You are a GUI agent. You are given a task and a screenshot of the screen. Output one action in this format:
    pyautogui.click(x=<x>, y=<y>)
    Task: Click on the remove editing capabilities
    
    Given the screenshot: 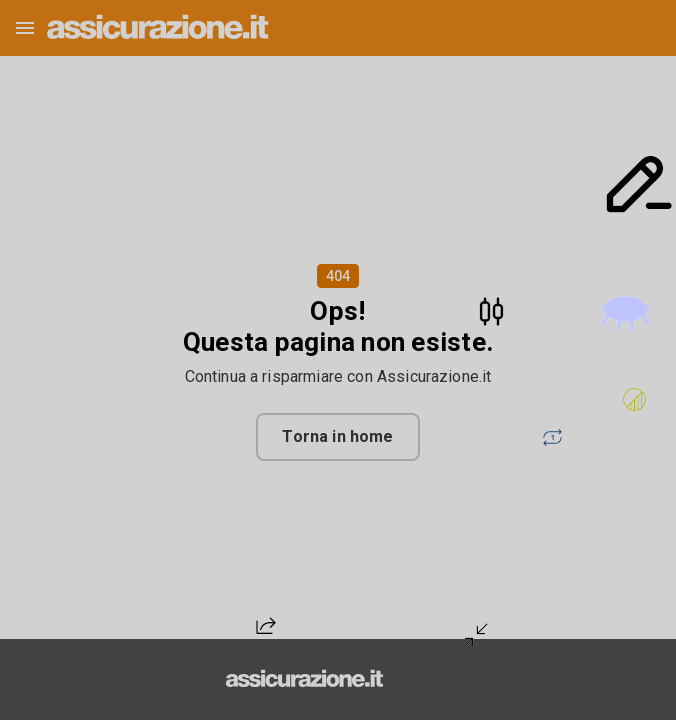 What is the action you would take?
    pyautogui.click(x=636, y=183)
    